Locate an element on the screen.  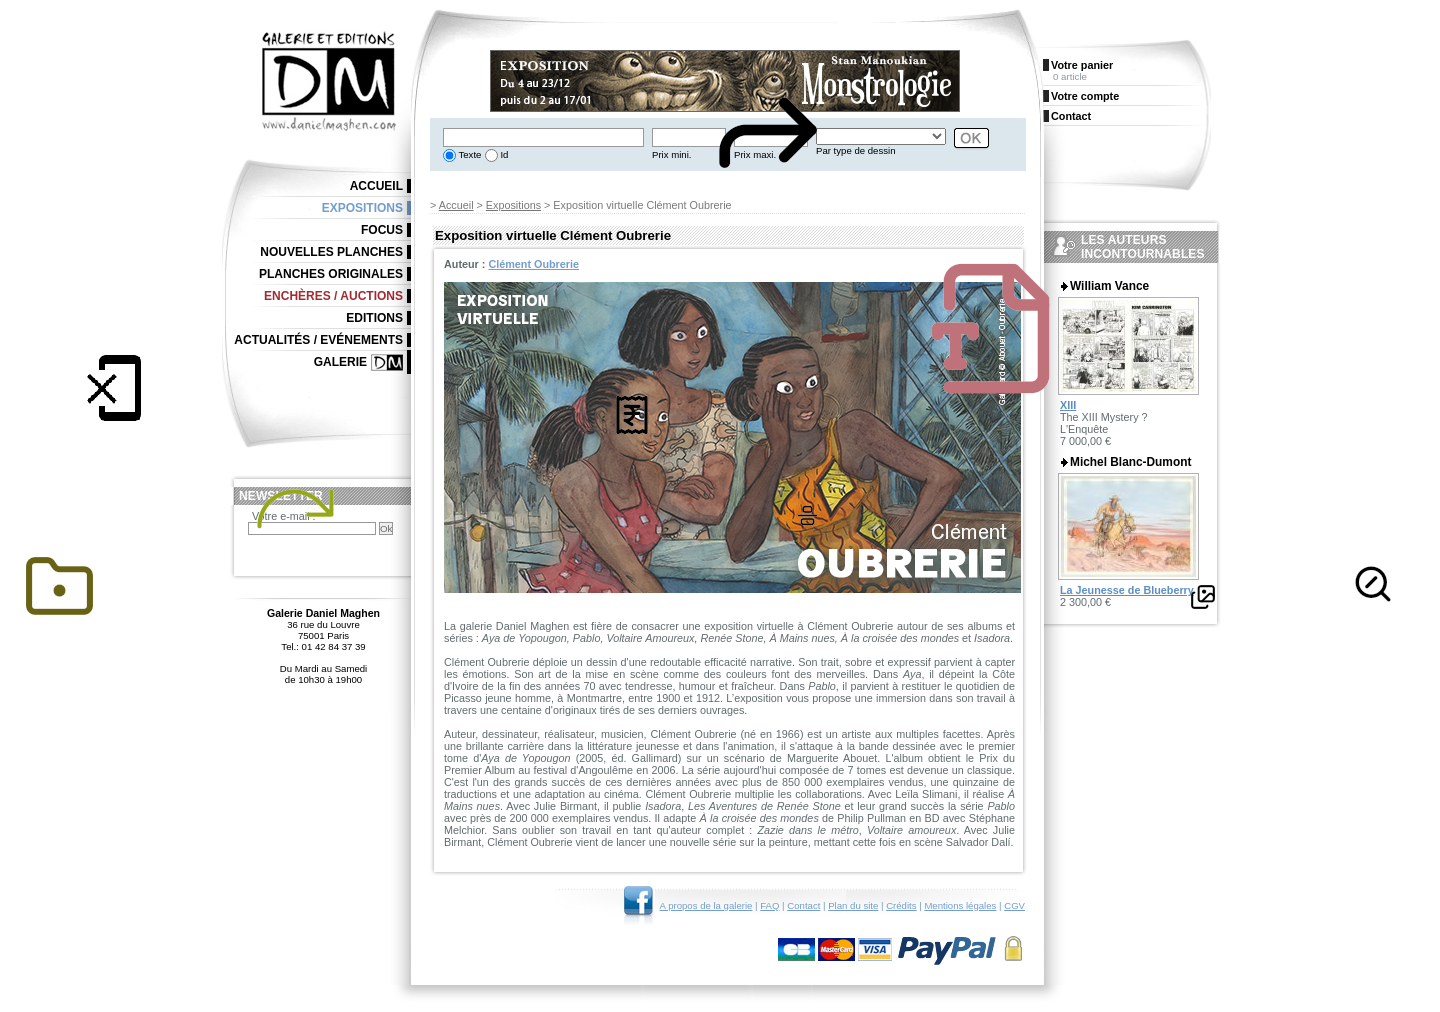
text or document file type is located at coordinates (996, 328).